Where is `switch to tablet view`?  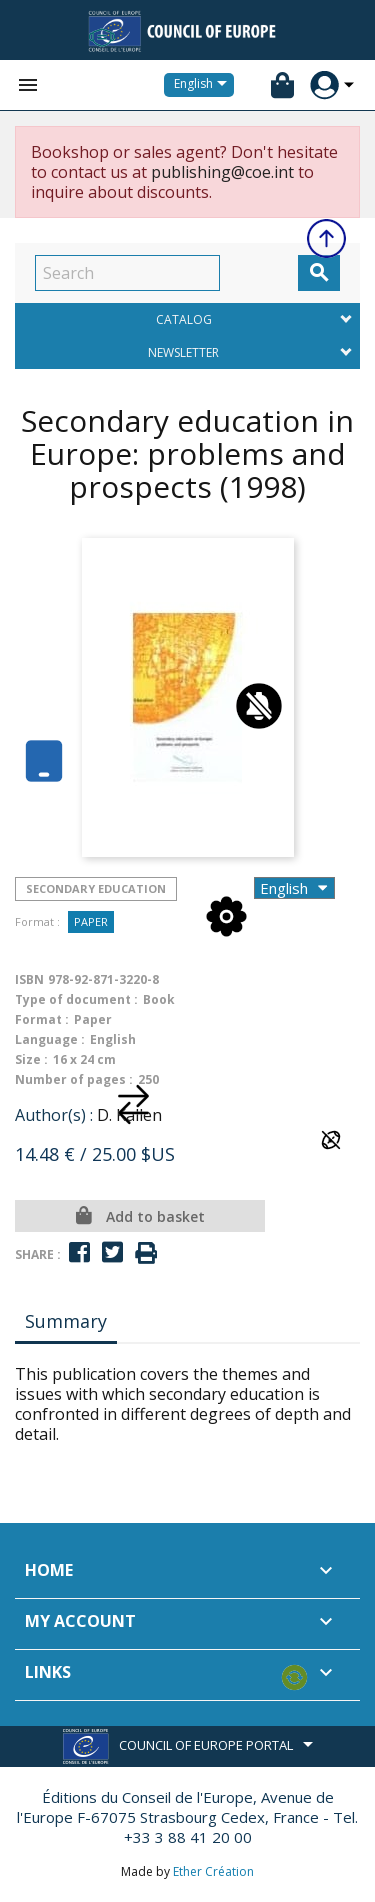 switch to tablet view is located at coordinates (44, 761).